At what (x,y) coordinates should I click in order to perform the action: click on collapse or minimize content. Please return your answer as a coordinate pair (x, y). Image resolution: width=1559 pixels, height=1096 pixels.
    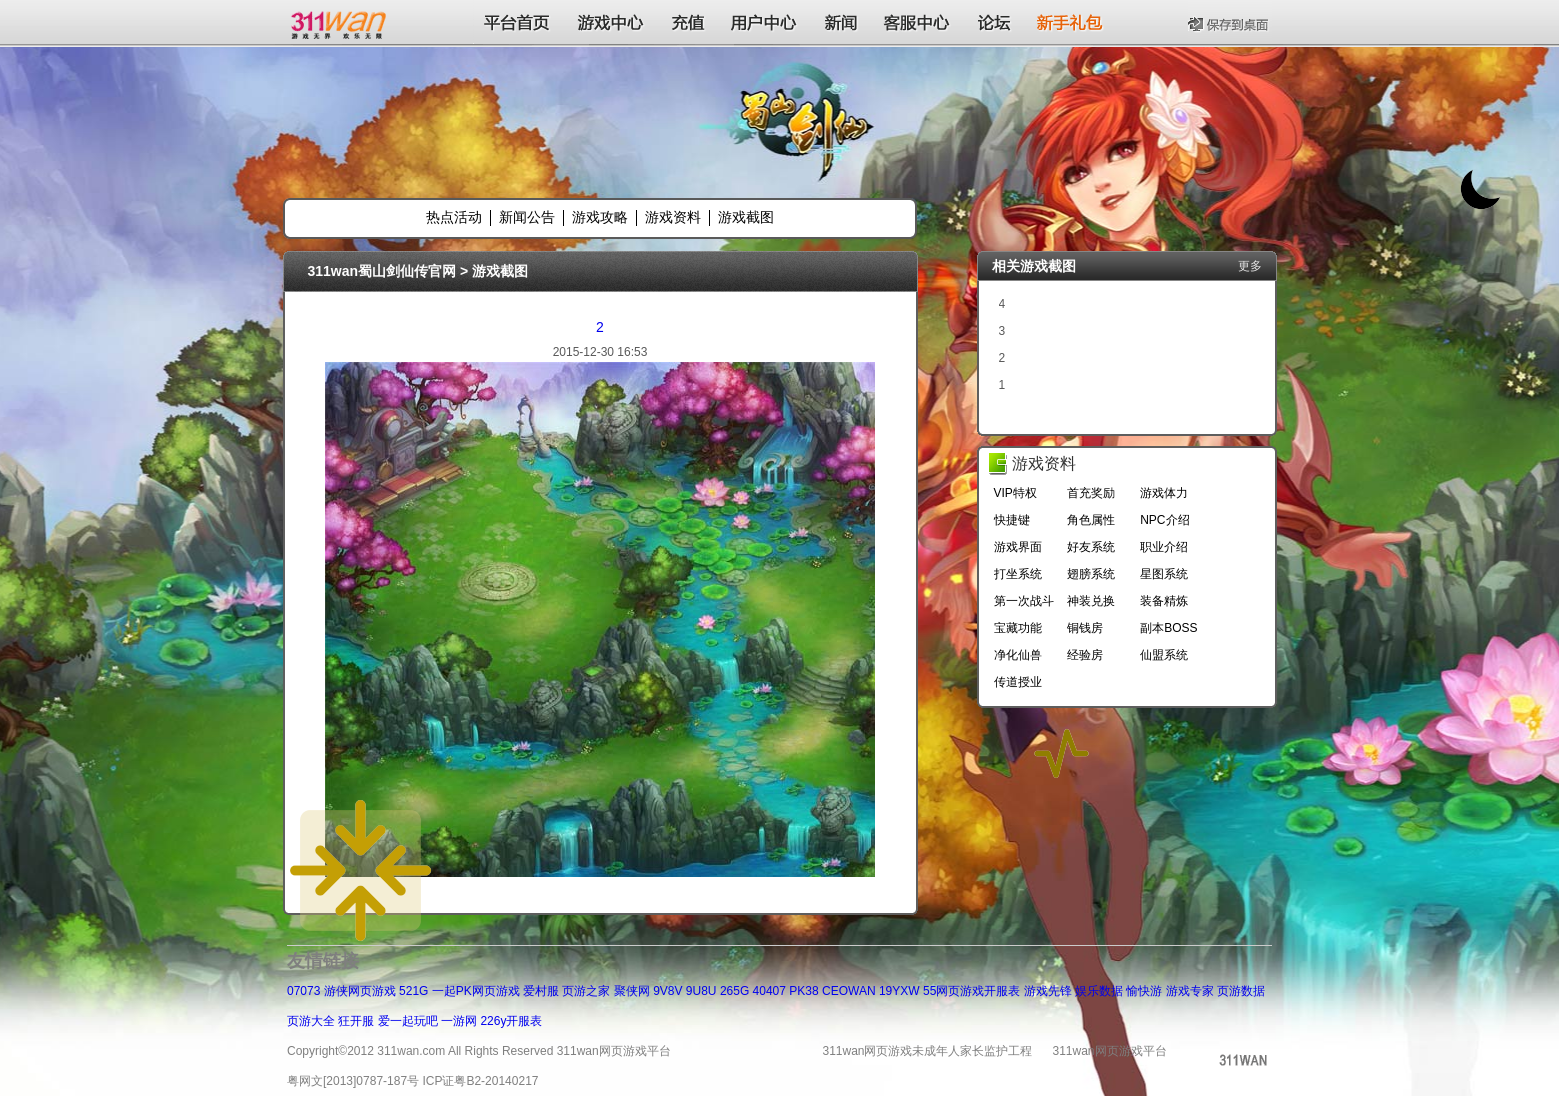
    Looking at the image, I should click on (360, 870).